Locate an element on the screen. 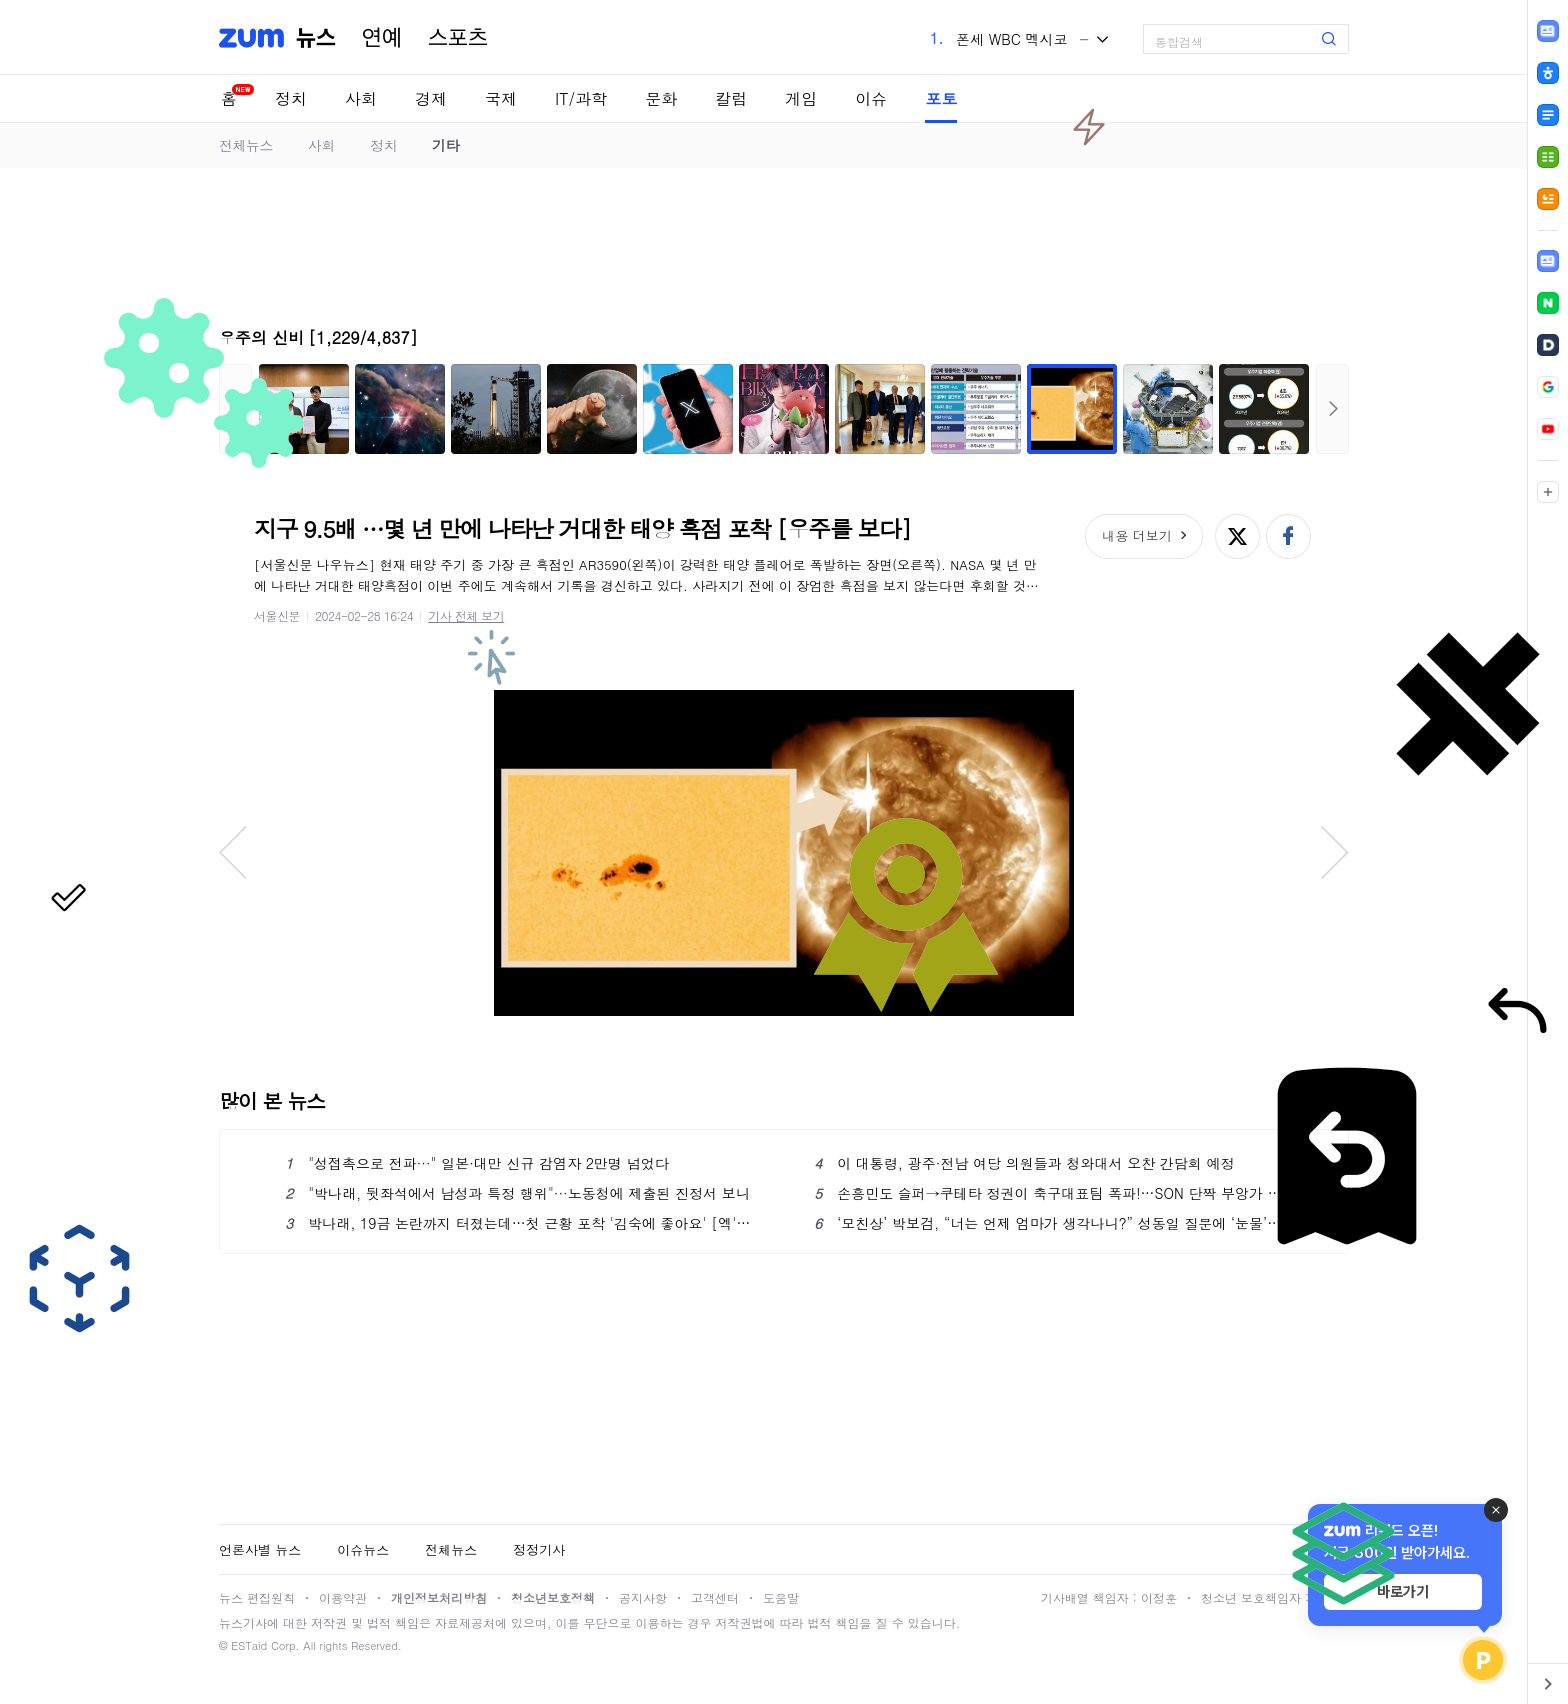 The width and height of the screenshot is (1568, 1704). click or tap interaction indicator is located at coordinates (491, 657).